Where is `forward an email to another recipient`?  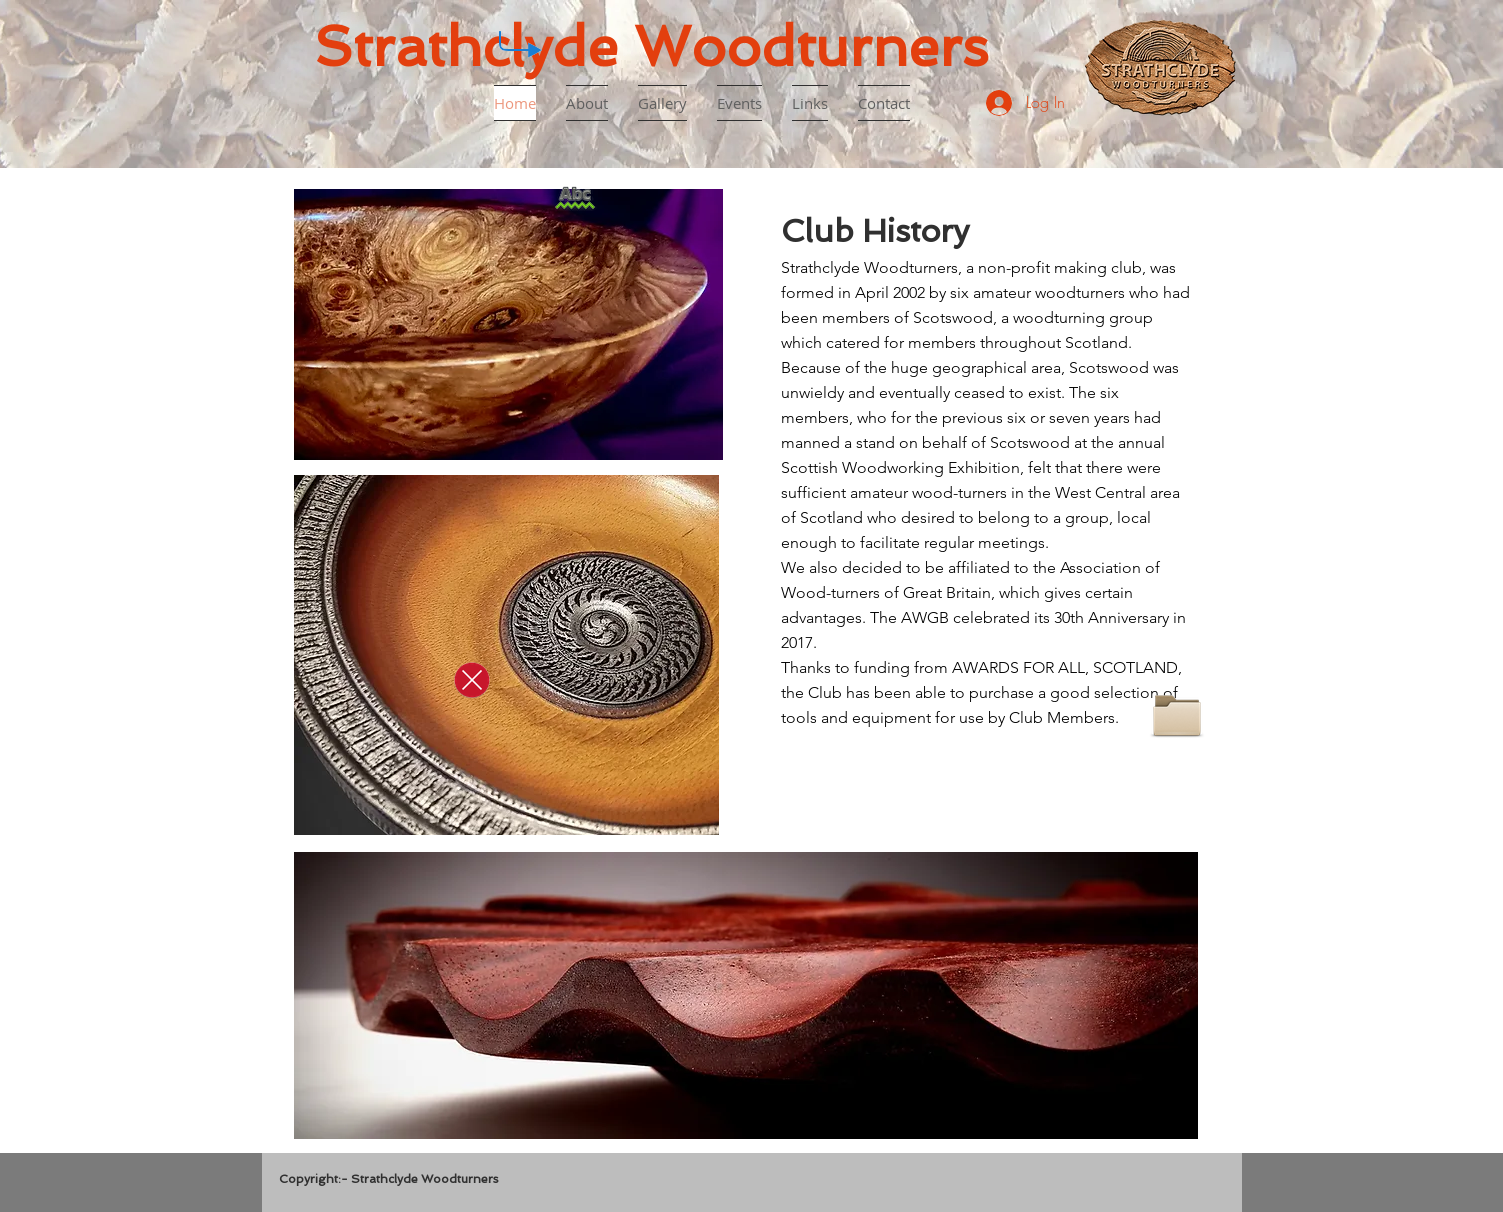
forward an email to another recipient is located at coordinates (521, 41).